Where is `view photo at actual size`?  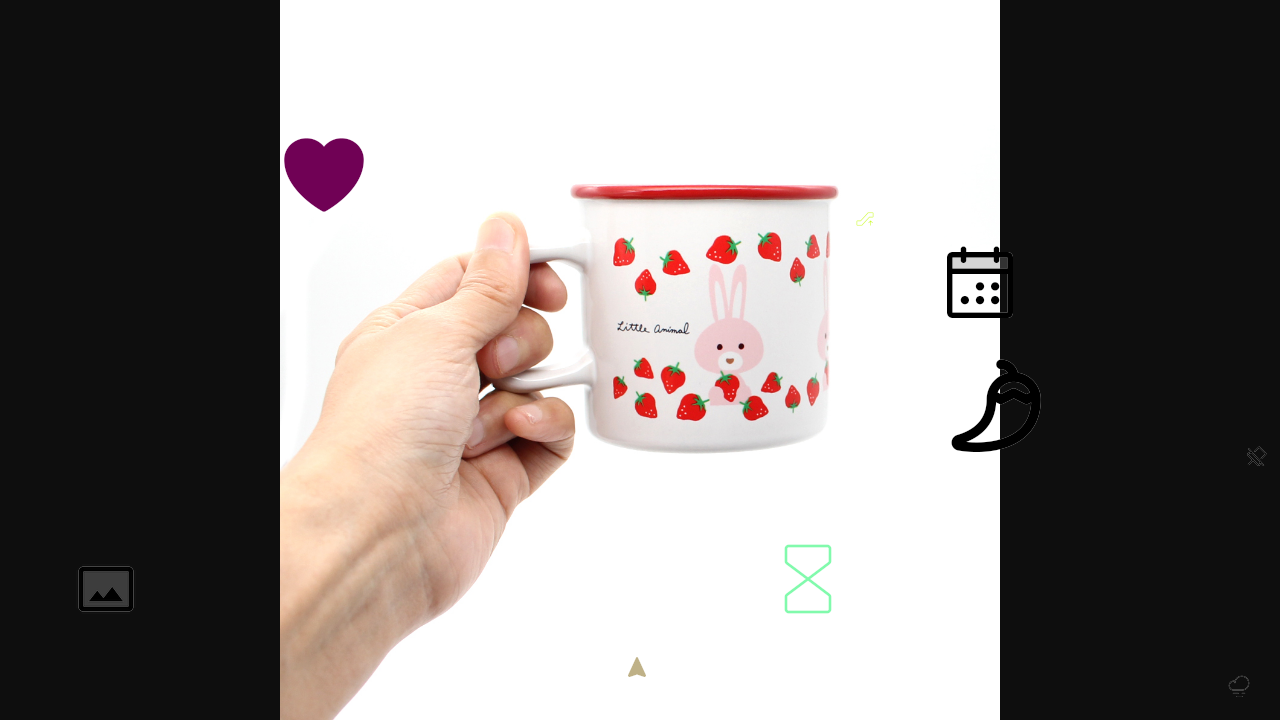
view photo at actual size is located at coordinates (106, 589).